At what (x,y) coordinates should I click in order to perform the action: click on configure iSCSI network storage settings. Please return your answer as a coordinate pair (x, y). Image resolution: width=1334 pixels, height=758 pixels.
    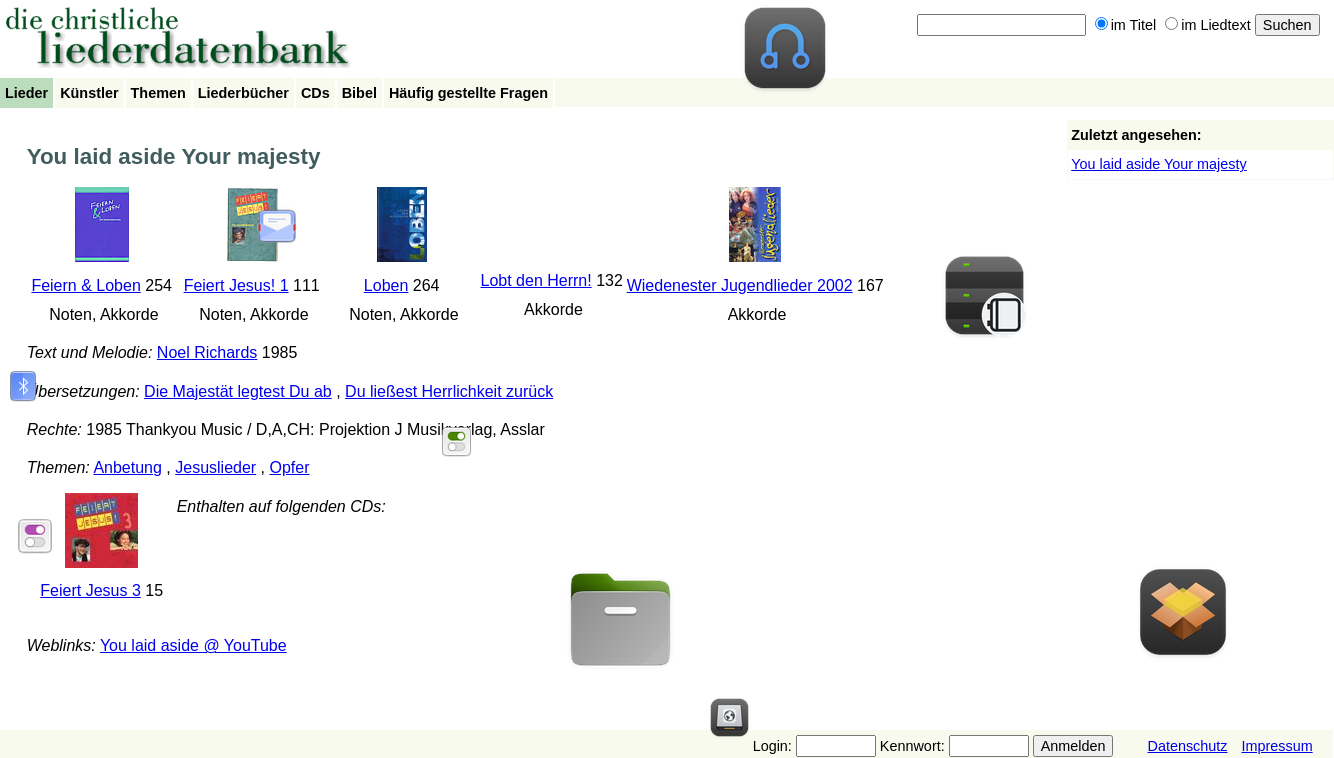
    Looking at the image, I should click on (729, 717).